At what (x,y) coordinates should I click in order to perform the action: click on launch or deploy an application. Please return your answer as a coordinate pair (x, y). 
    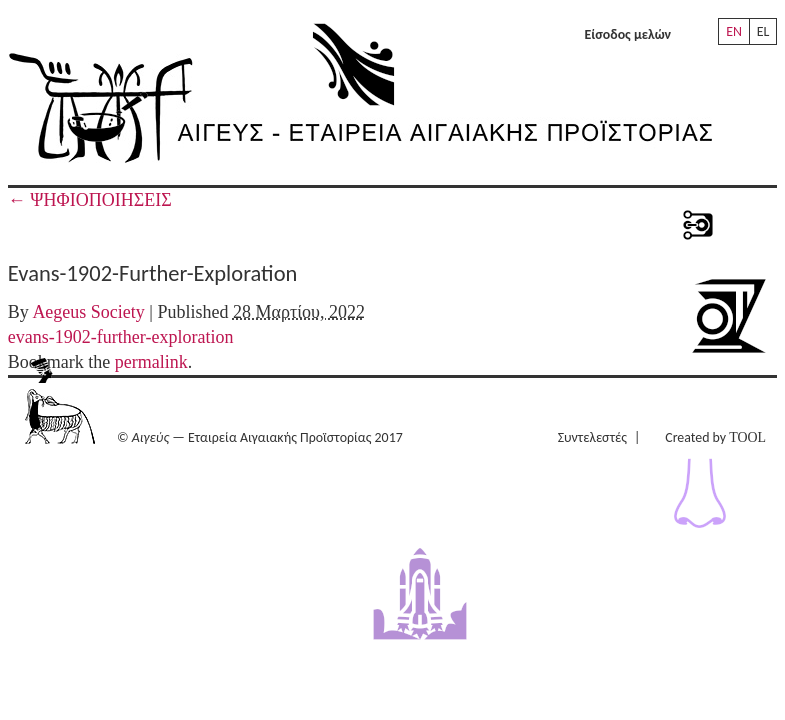
    Looking at the image, I should click on (420, 593).